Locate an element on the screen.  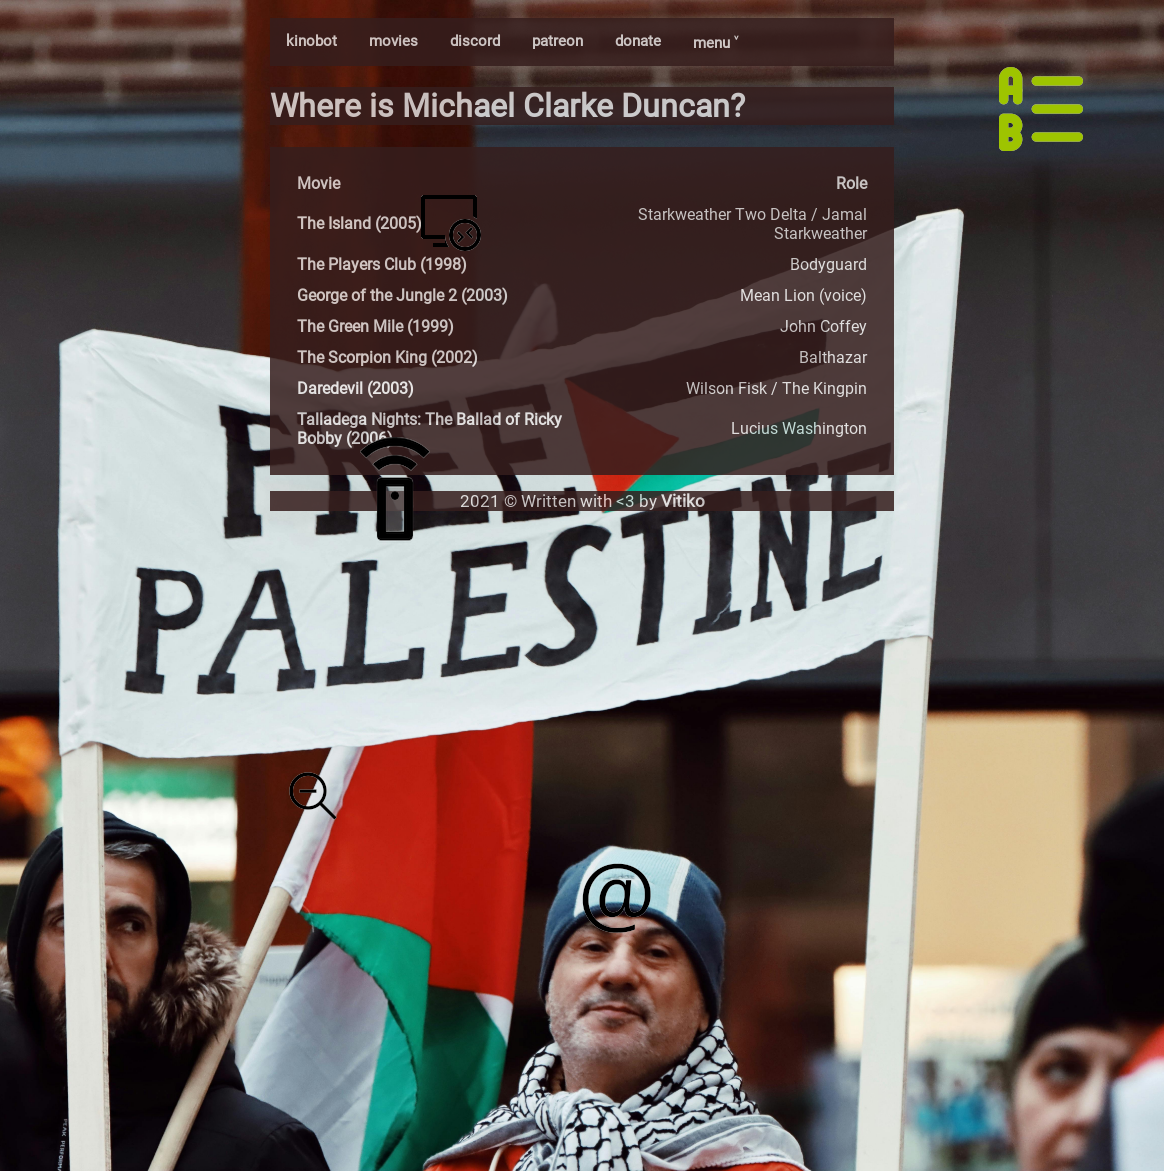
access remote control settings is located at coordinates (395, 491).